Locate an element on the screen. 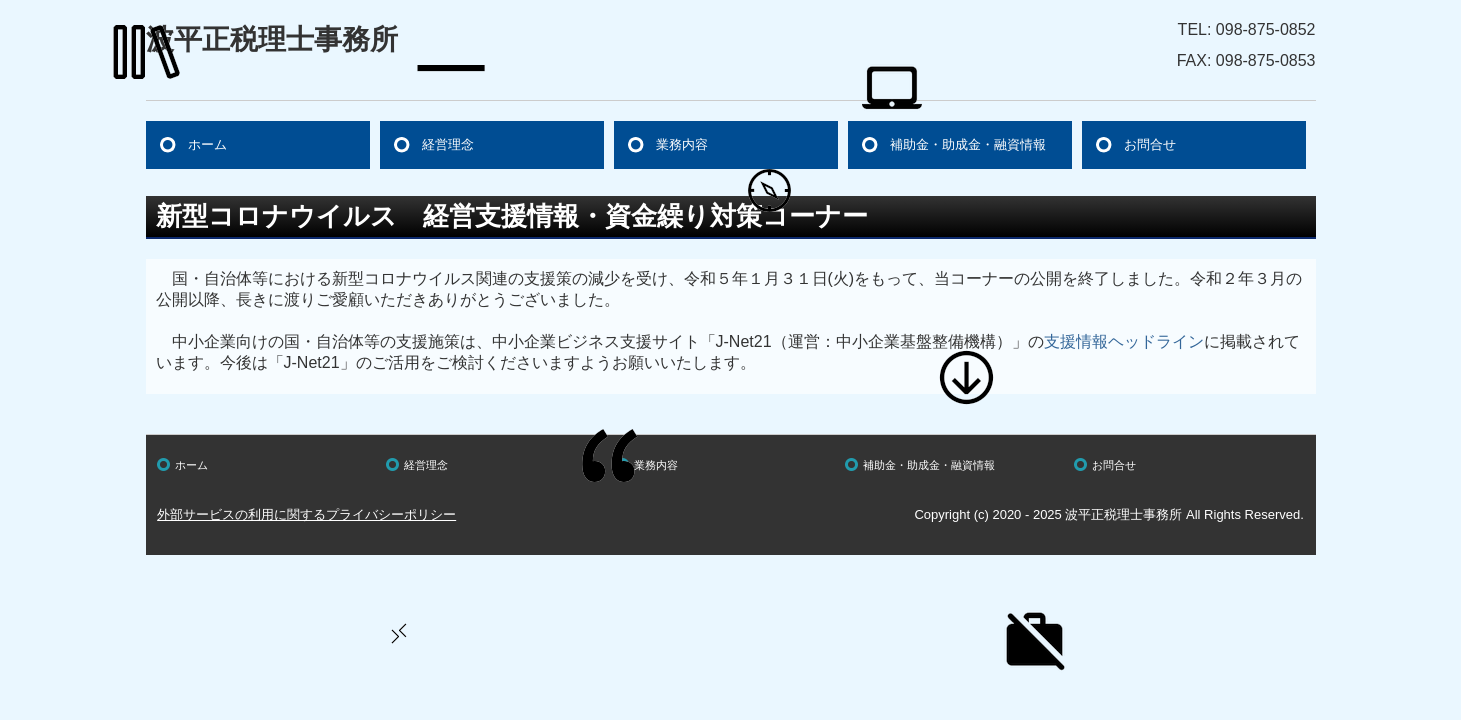  insert a block quote is located at coordinates (611, 455).